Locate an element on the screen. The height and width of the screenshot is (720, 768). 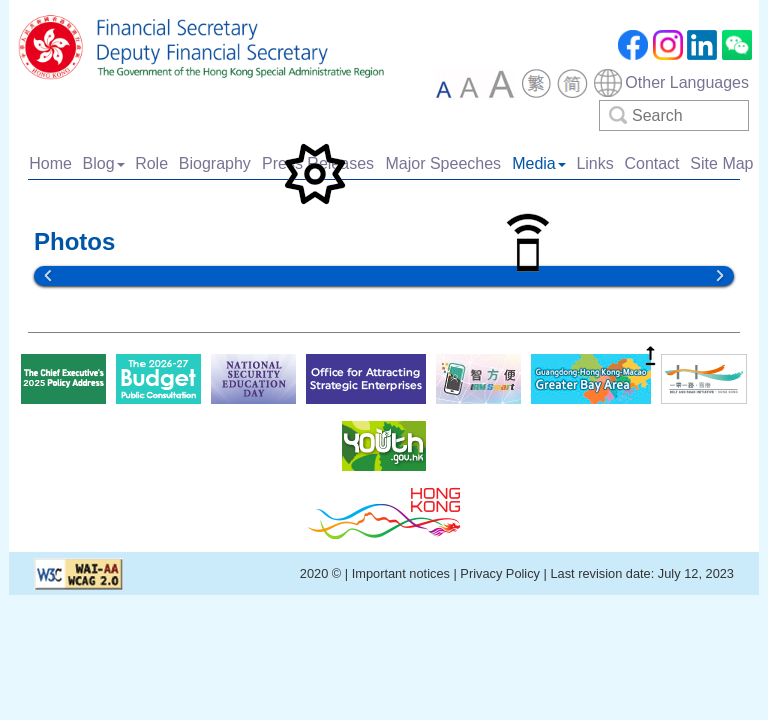
toggle light mode or bright theme is located at coordinates (315, 174).